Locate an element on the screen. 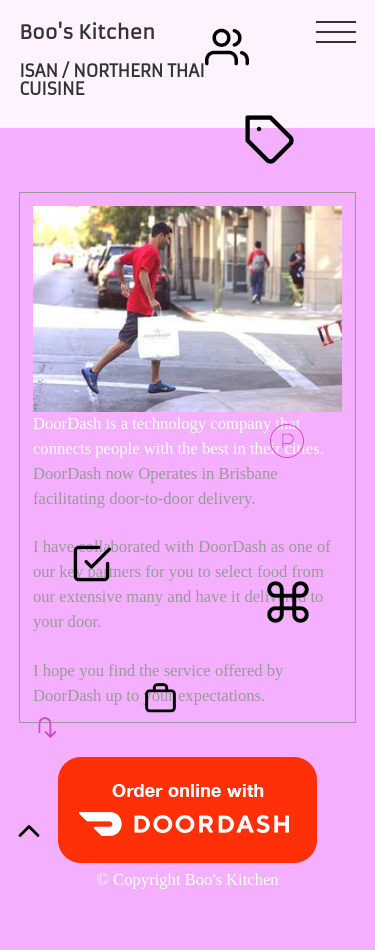  redo or repeat last action is located at coordinates (46, 727).